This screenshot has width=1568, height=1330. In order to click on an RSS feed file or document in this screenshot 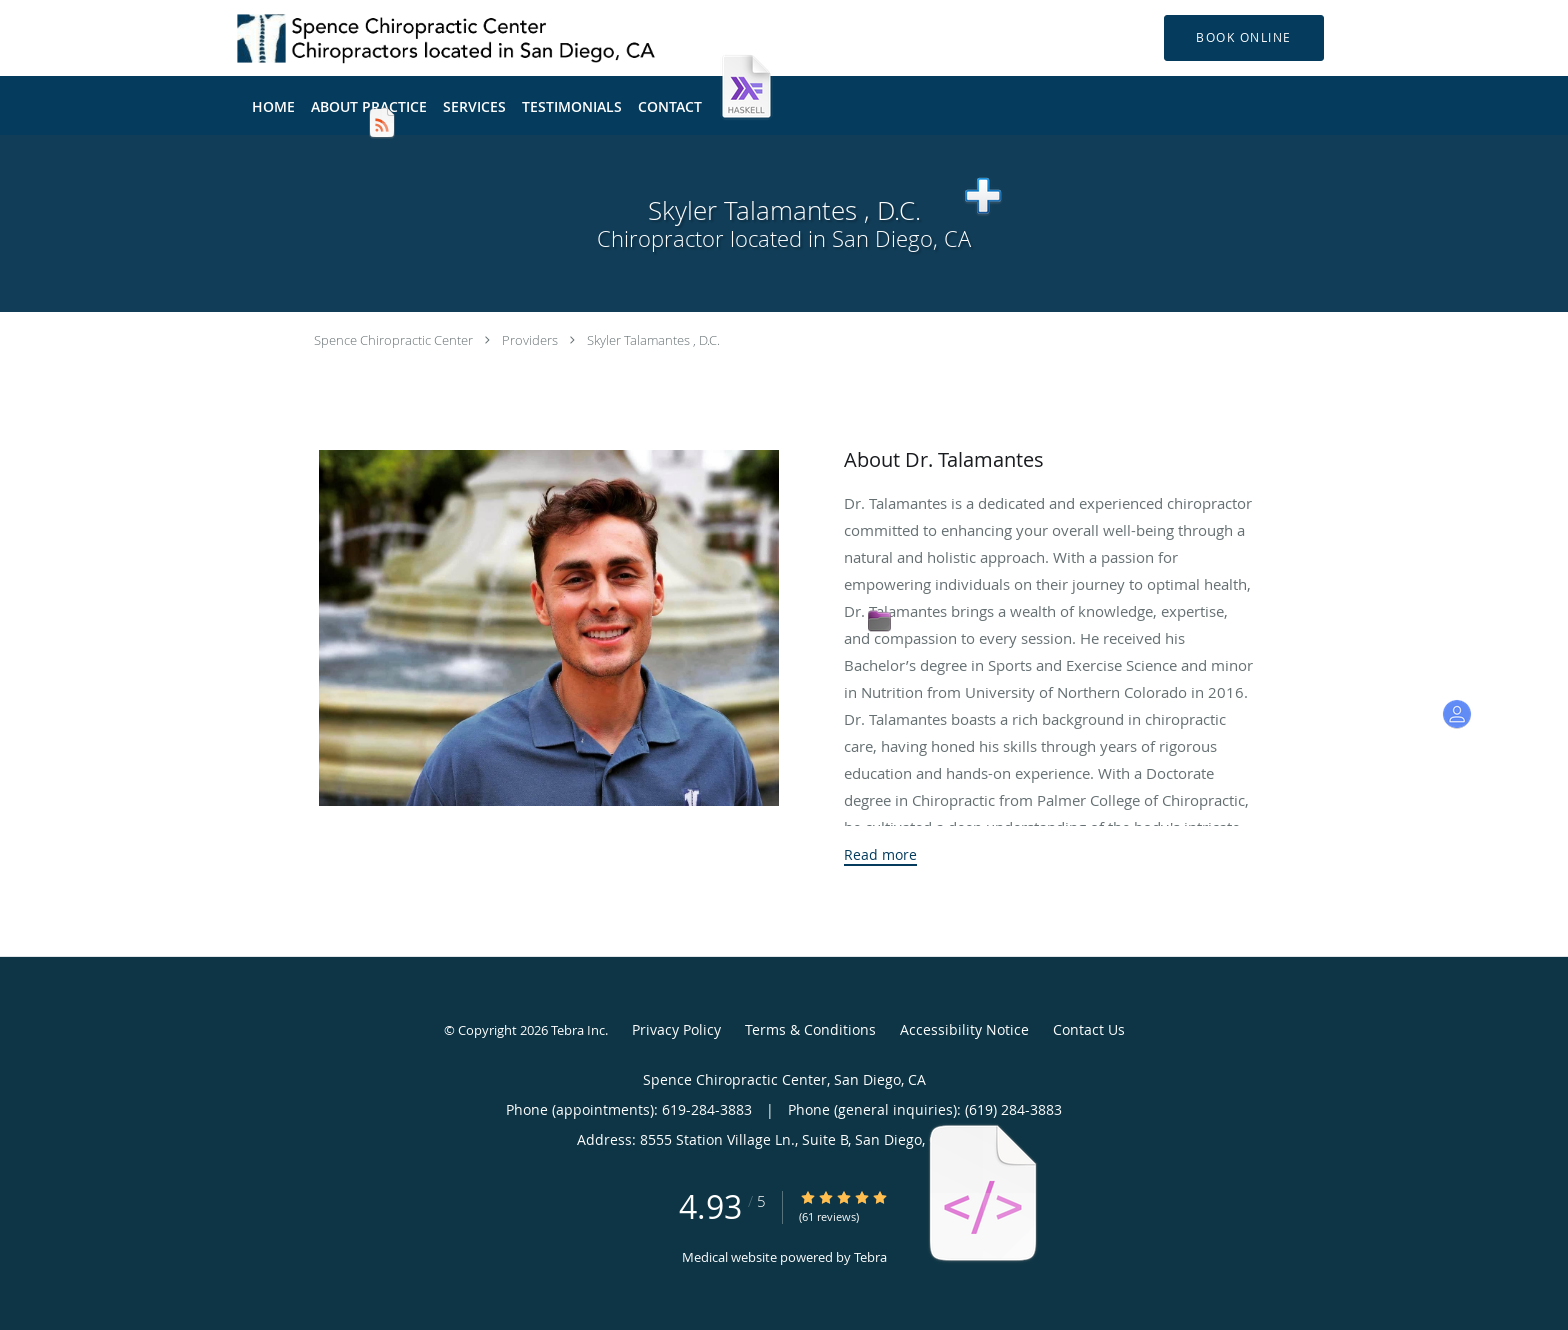, I will do `click(382, 123)`.